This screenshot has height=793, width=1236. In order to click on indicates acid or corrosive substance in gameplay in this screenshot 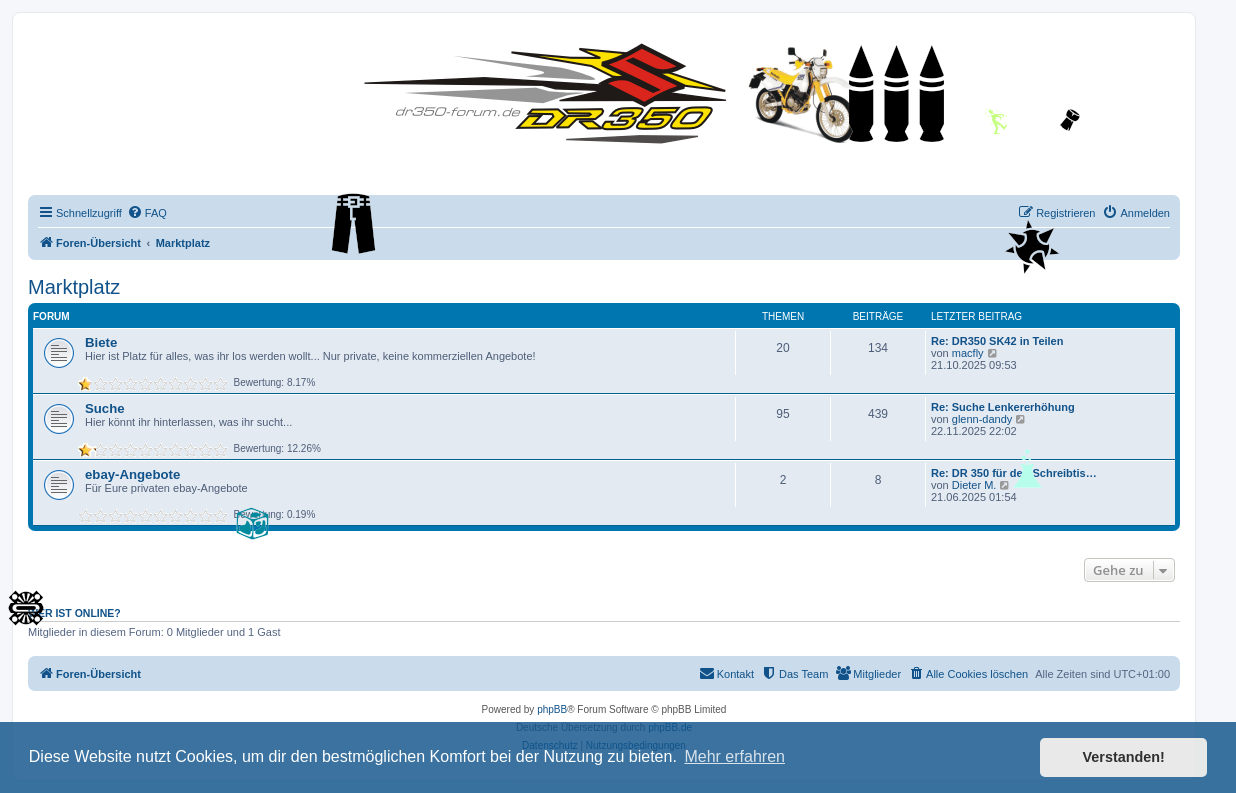, I will do `click(1027, 468)`.